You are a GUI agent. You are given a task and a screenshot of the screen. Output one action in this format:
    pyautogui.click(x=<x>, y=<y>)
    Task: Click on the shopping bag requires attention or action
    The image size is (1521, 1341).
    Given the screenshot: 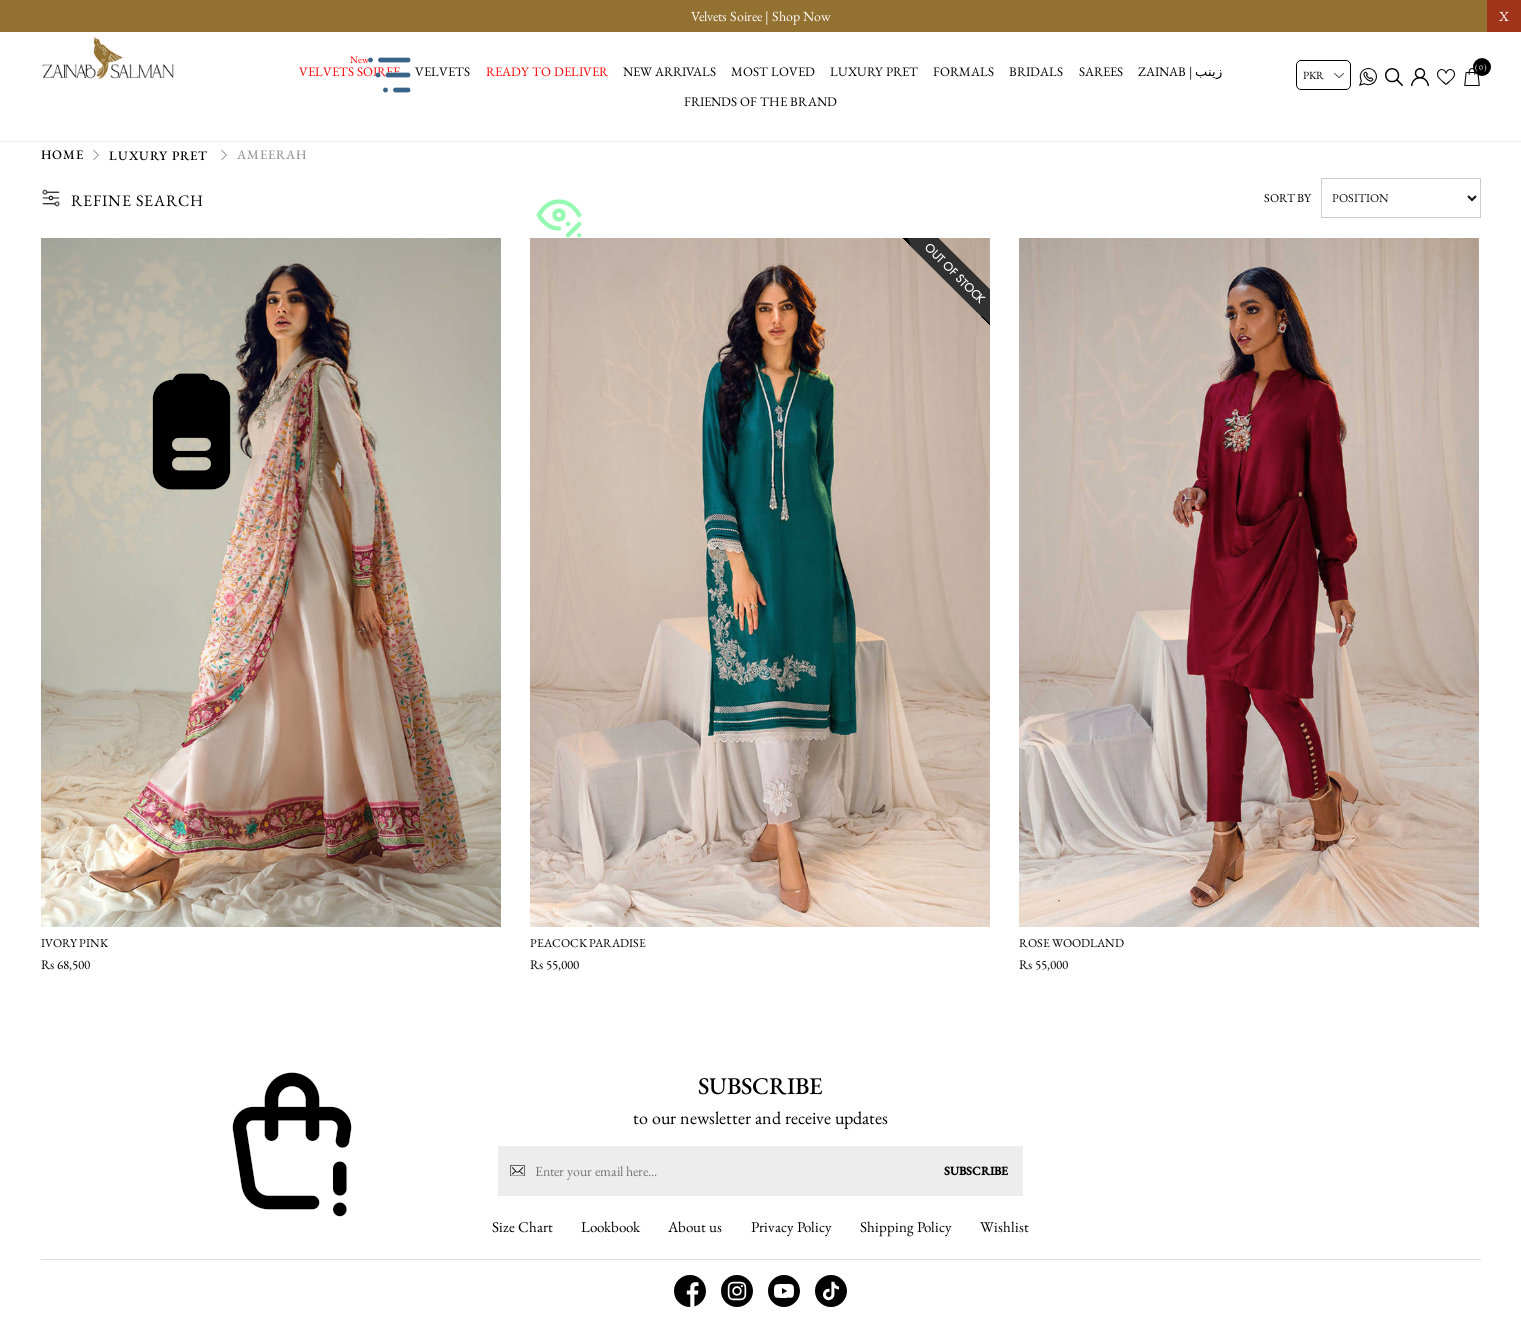 What is the action you would take?
    pyautogui.click(x=292, y=1141)
    